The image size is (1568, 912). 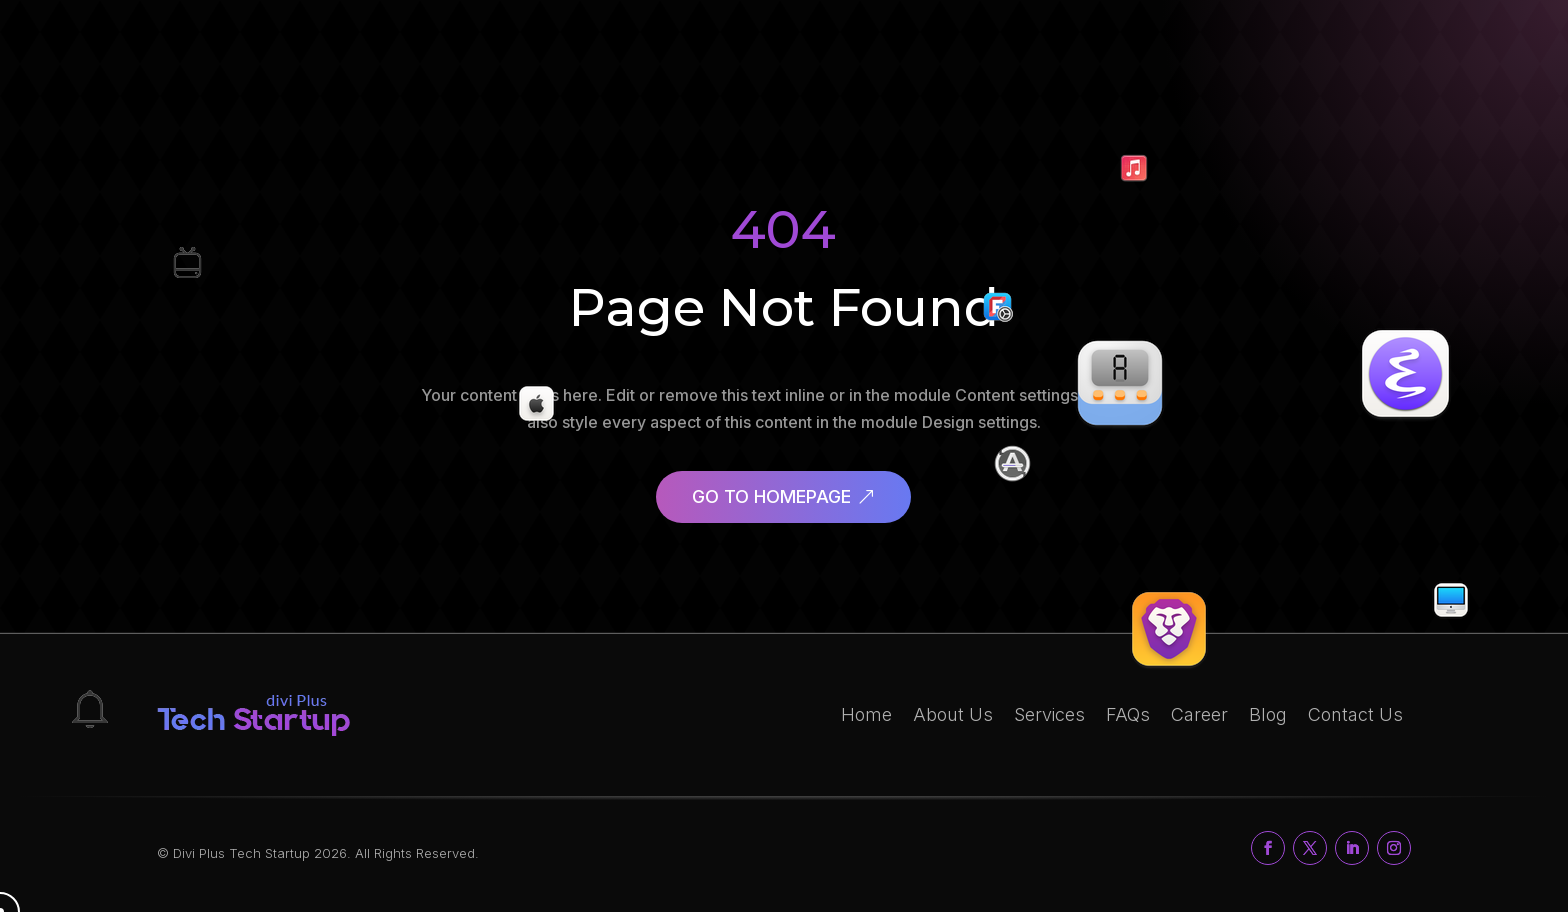 What do you see at coordinates (1405, 373) in the screenshot?
I see `open emacs text editor` at bounding box center [1405, 373].